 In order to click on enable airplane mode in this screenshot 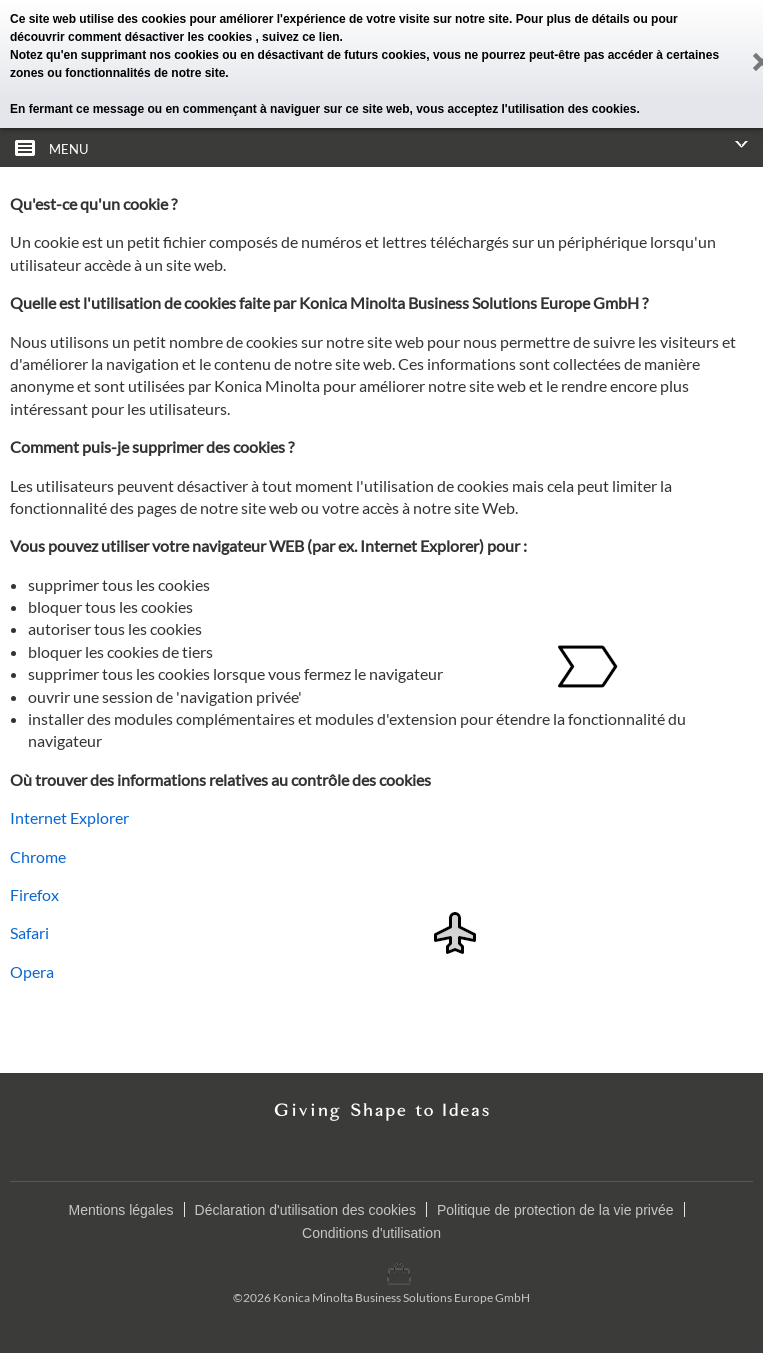, I will do `click(455, 933)`.